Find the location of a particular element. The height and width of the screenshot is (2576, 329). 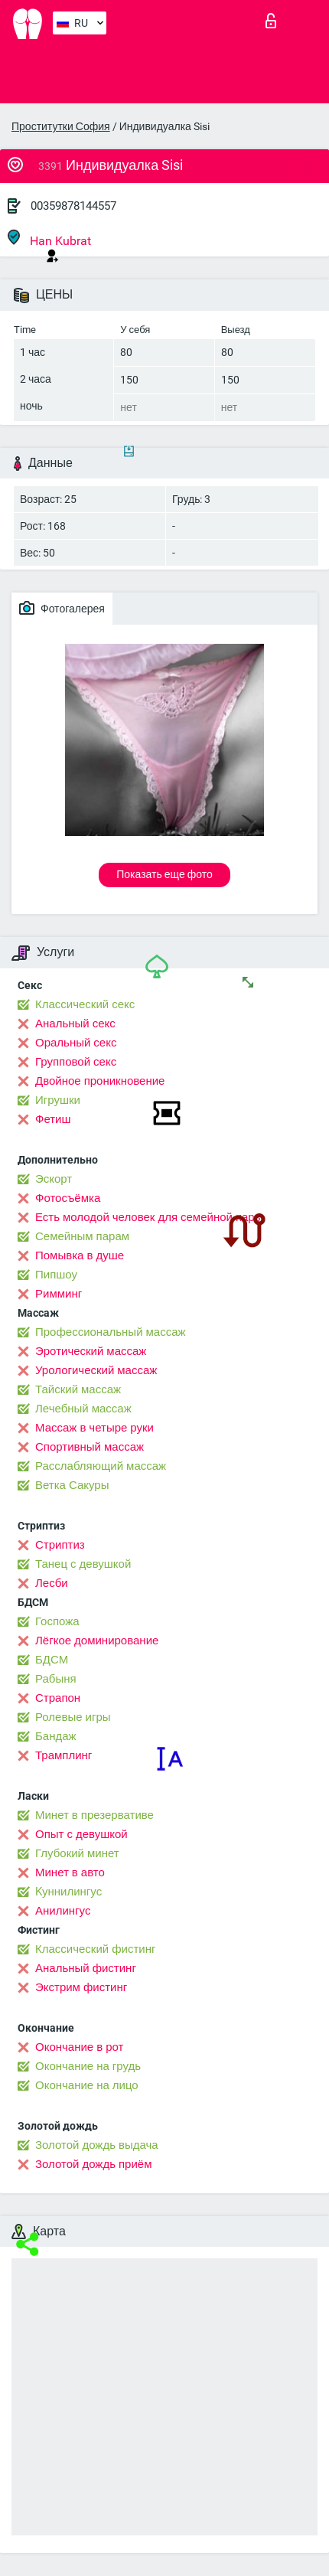

adjust text line height spacing is located at coordinates (170, 1758).